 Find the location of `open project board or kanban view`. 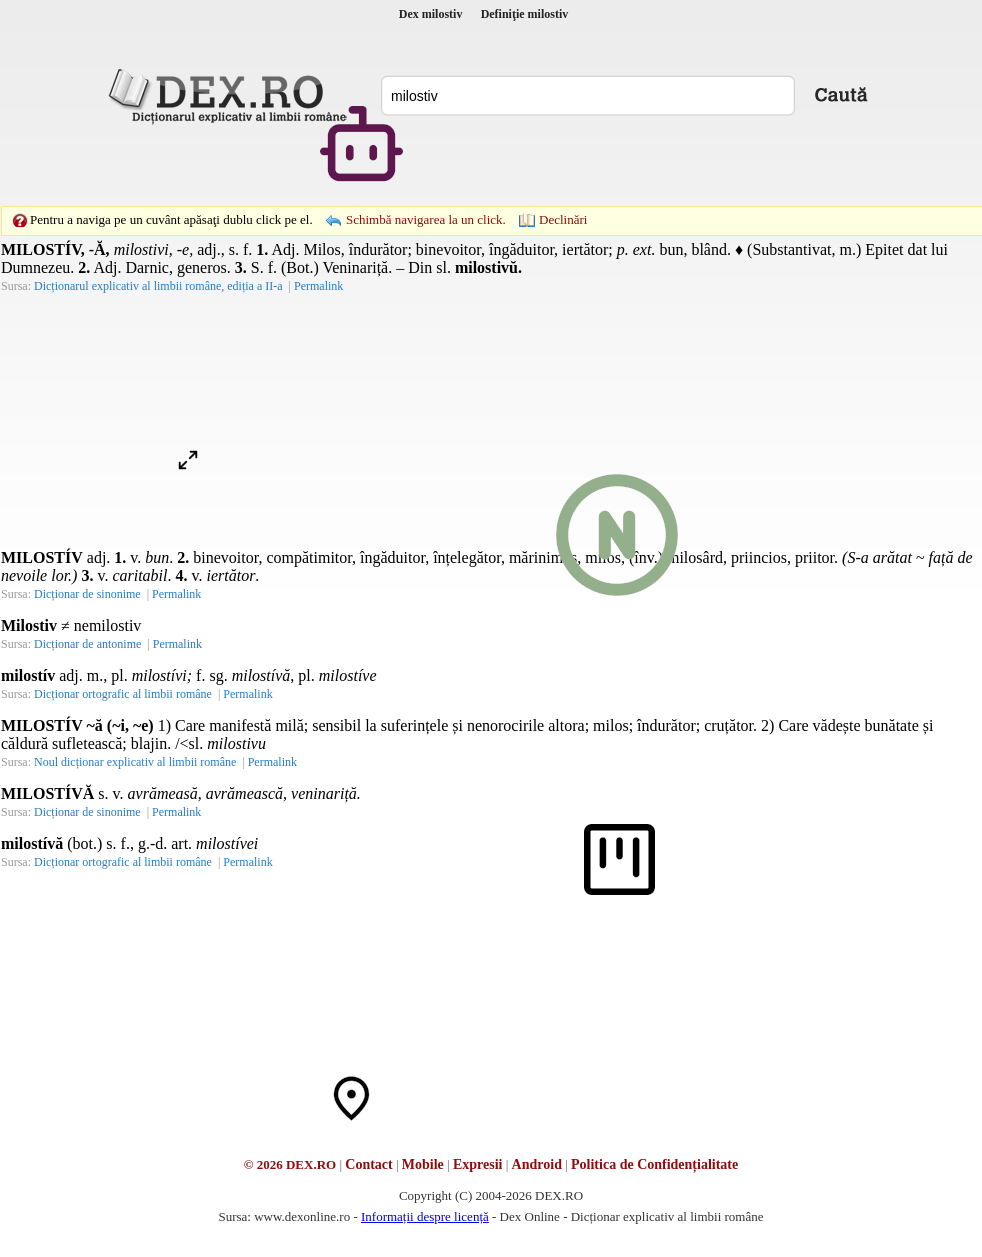

open project board or kanban view is located at coordinates (619, 859).